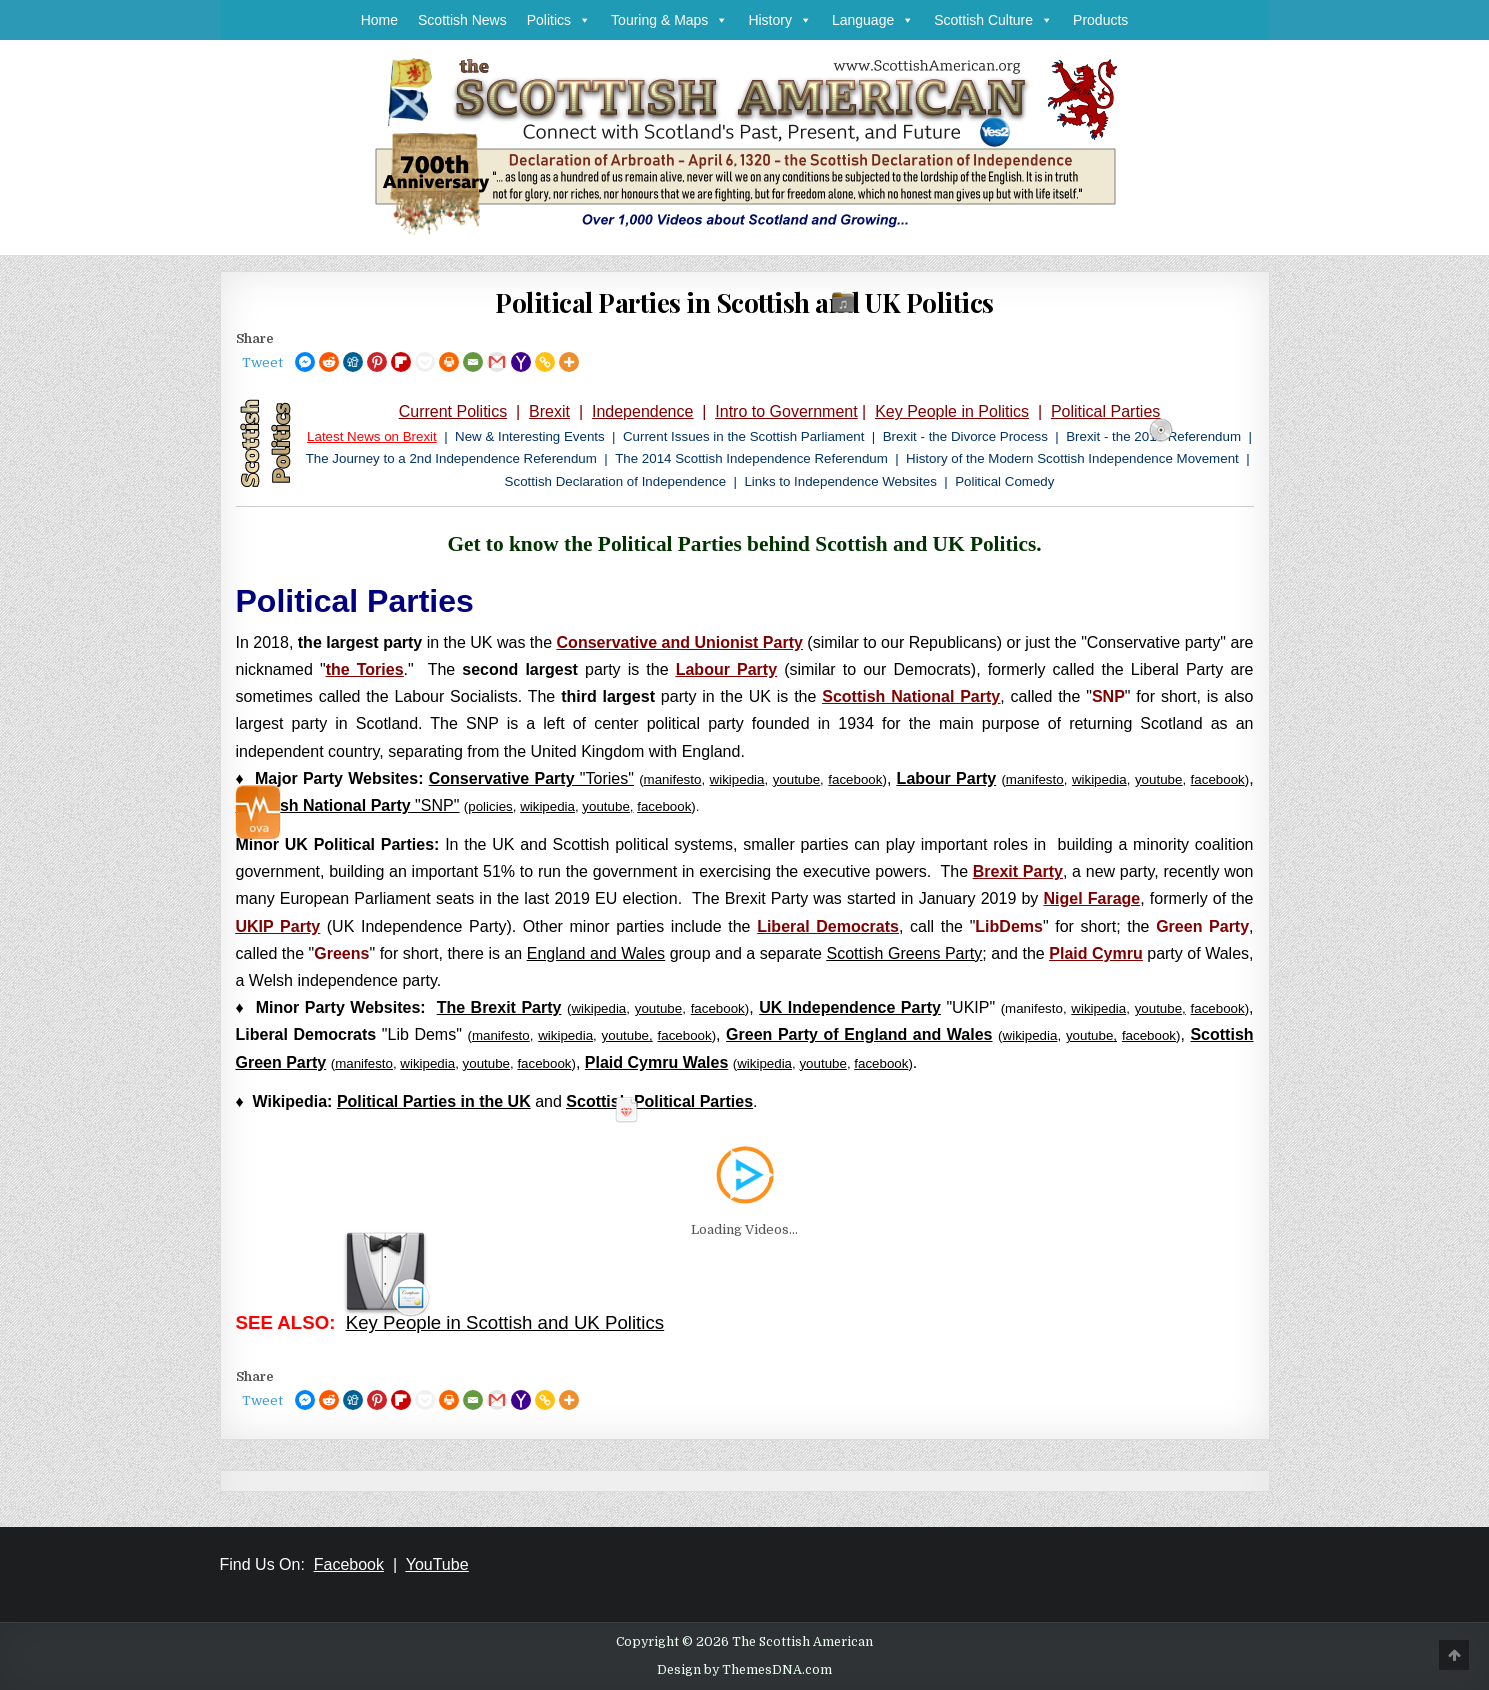 The width and height of the screenshot is (1489, 1690). What do you see at coordinates (843, 302) in the screenshot?
I see `open your music folder` at bounding box center [843, 302].